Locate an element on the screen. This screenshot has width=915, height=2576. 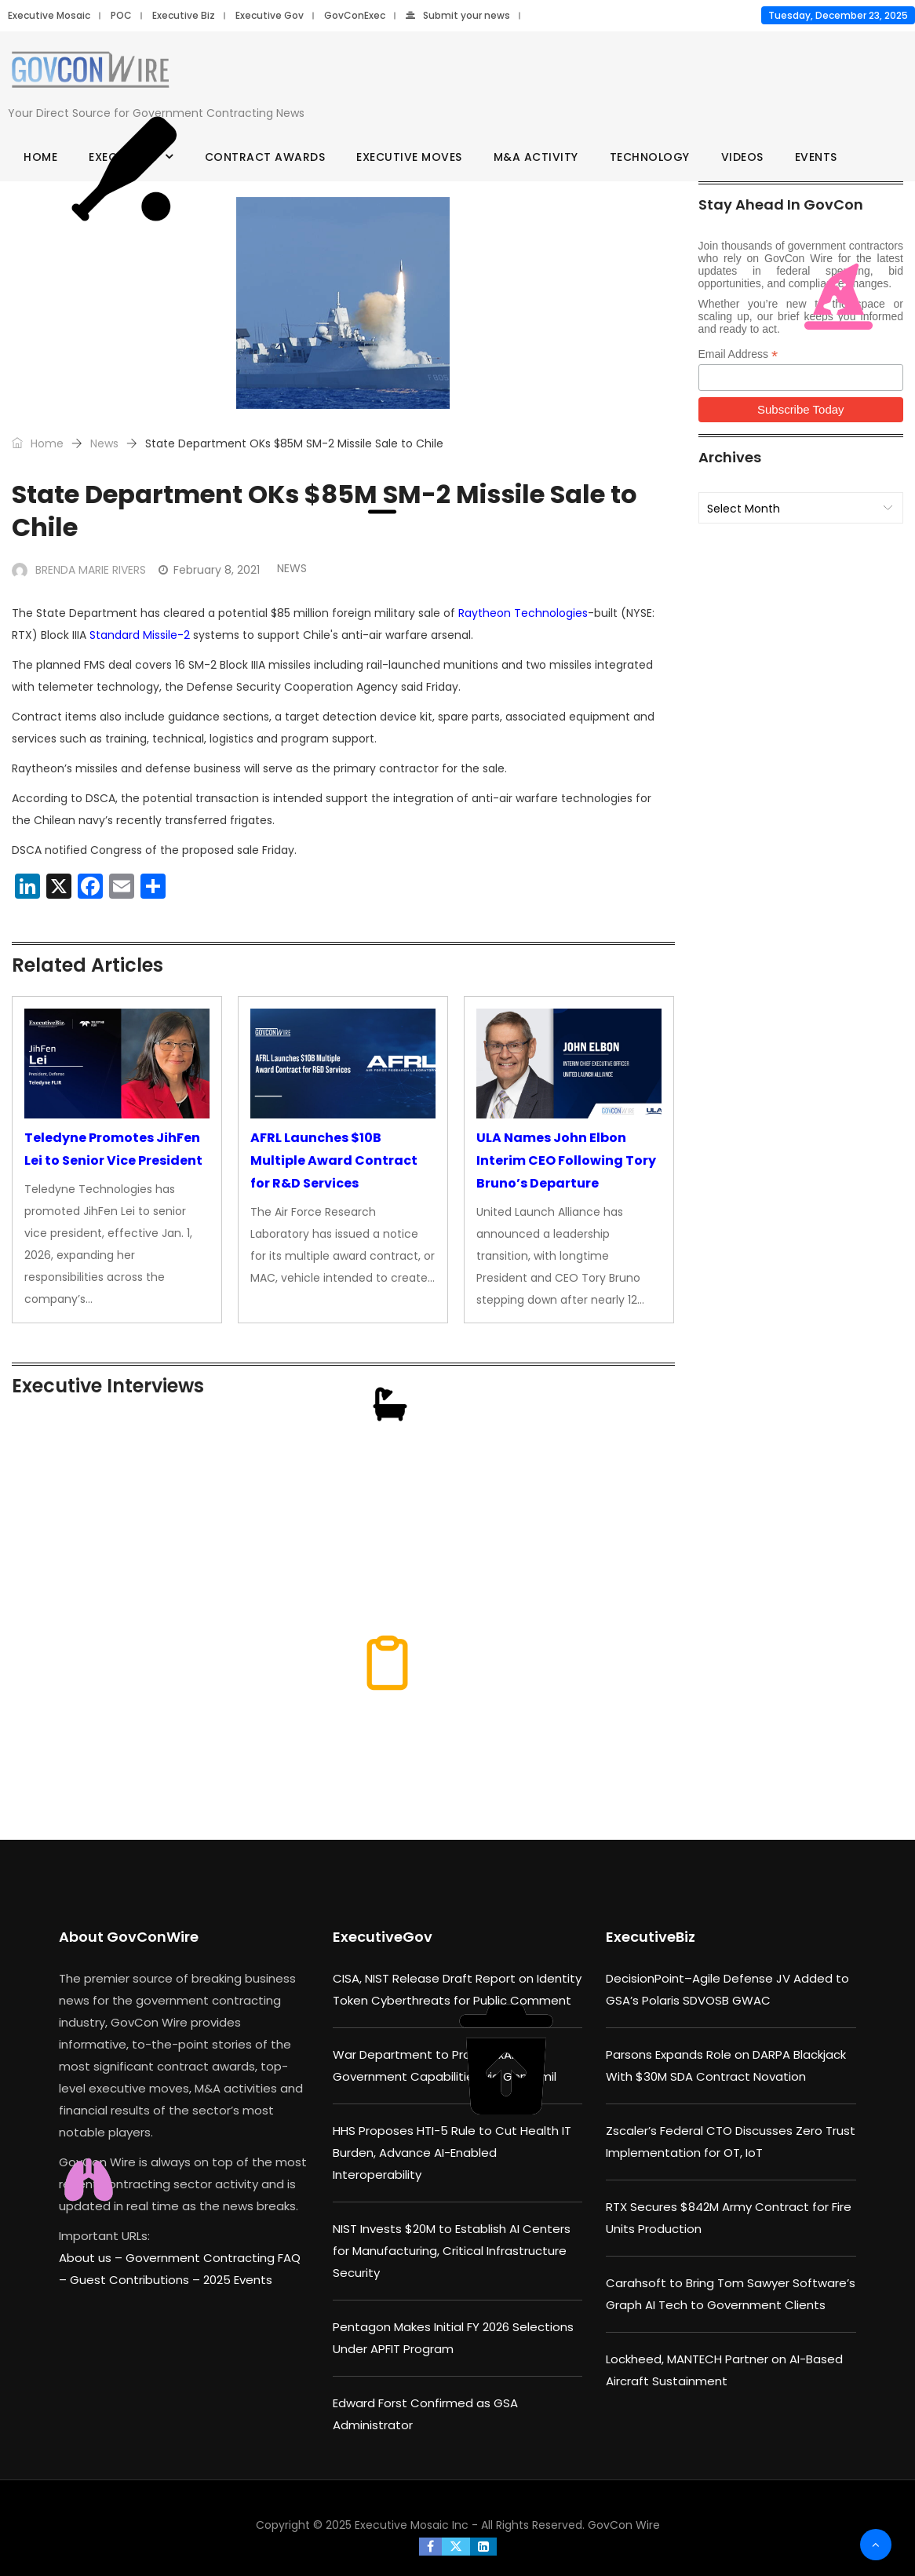
indicates bathroom amenities available is located at coordinates (390, 1404).